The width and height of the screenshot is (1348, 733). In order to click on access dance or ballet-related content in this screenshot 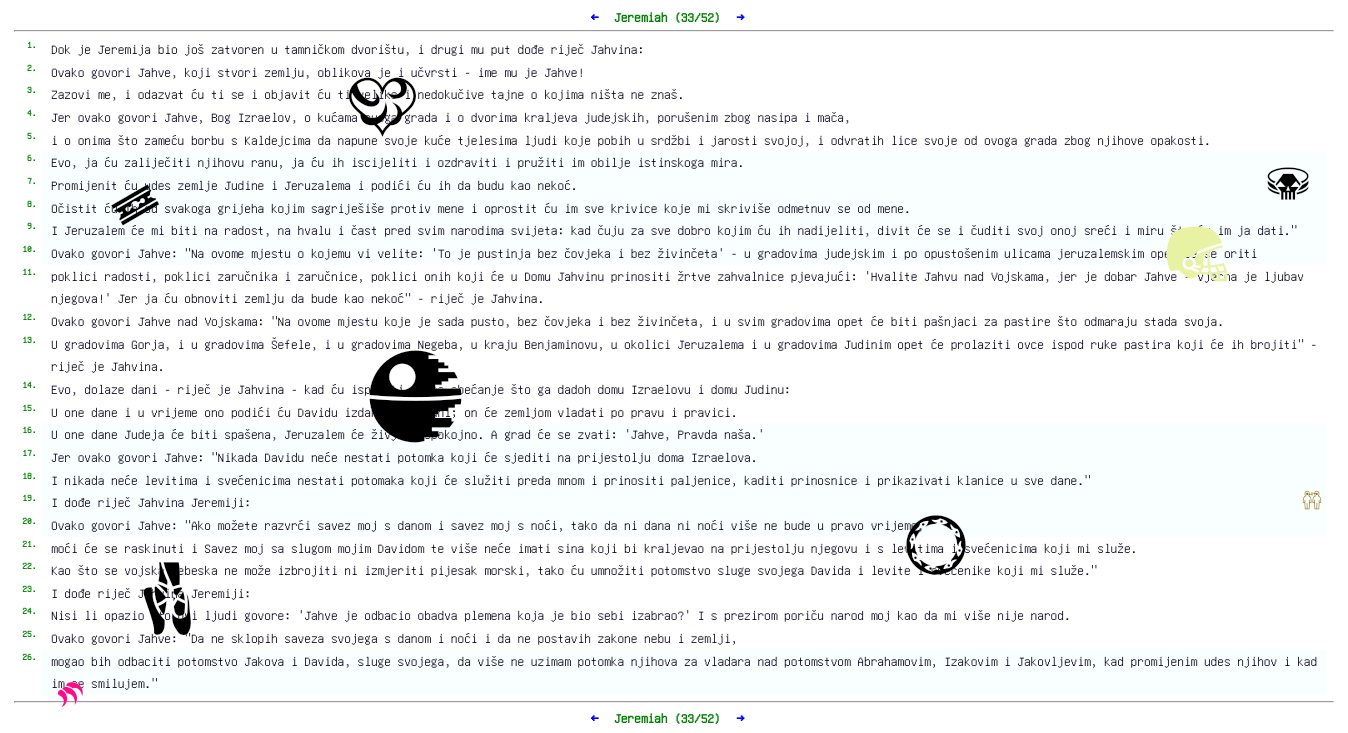, I will do `click(168, 599)`.